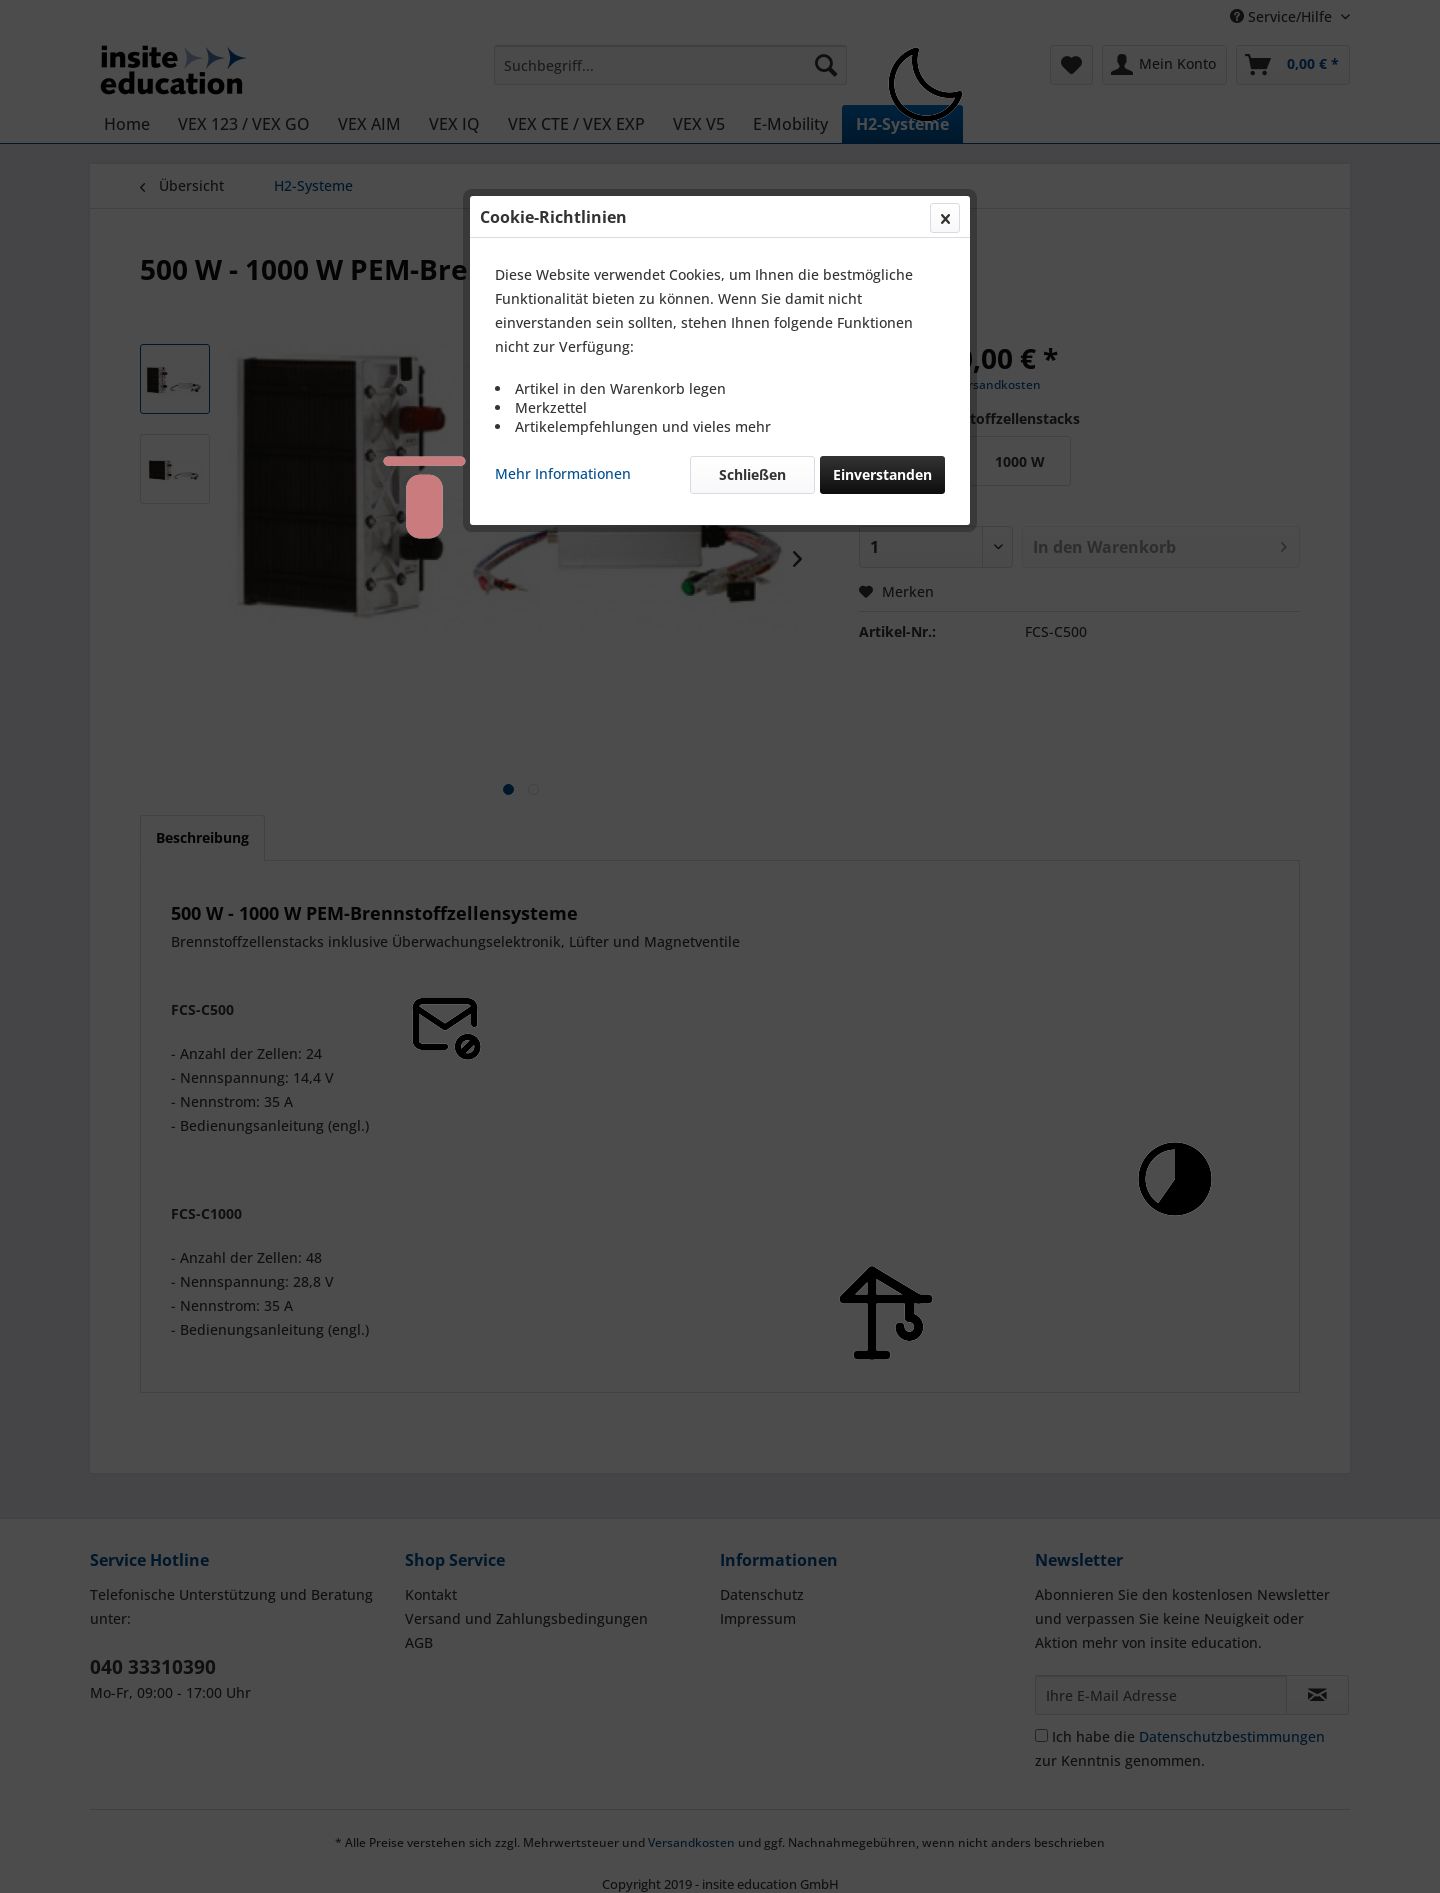  What do you see at coordinates (1175, 1179) in the screenshot?
I see `indicates 60% progress or completion` at bounding box center [1175, 1179].